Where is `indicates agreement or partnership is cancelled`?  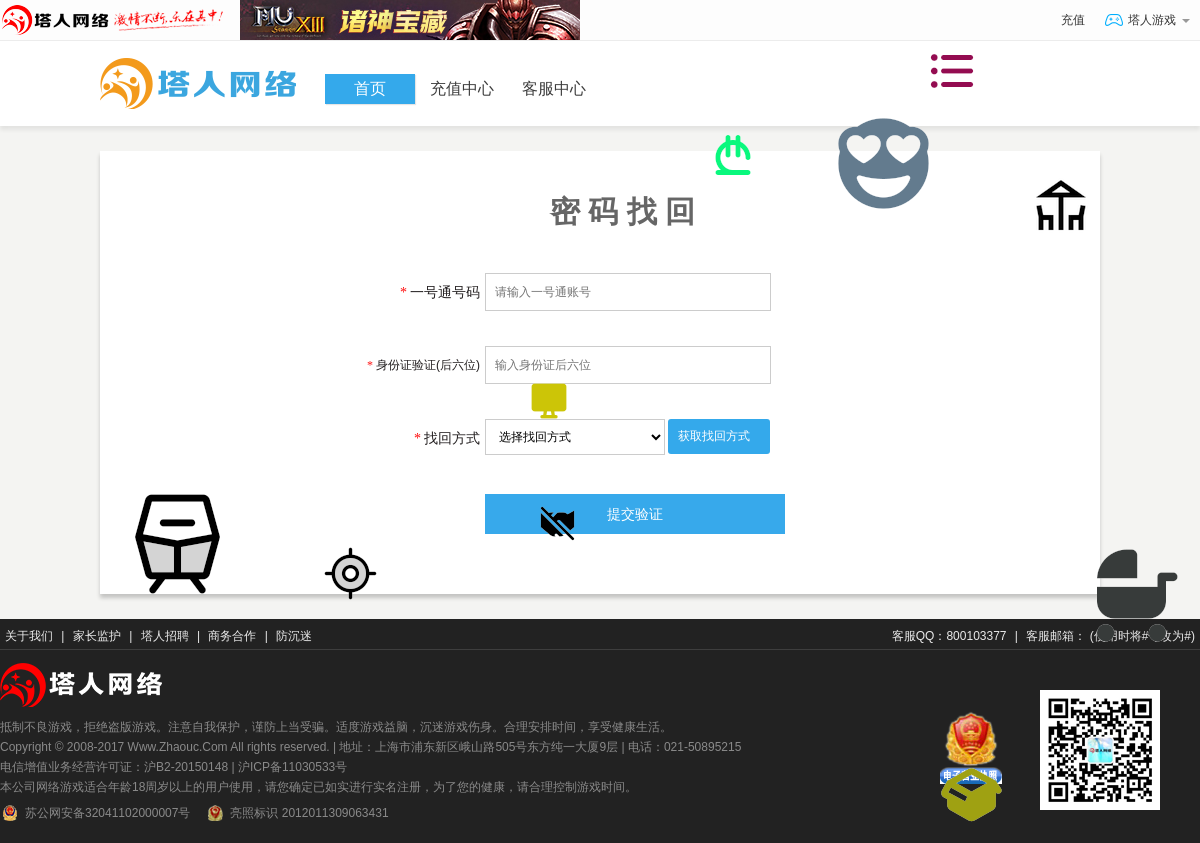
indicates agreement or partnership is cancelled is located at coordinates (557, 523).